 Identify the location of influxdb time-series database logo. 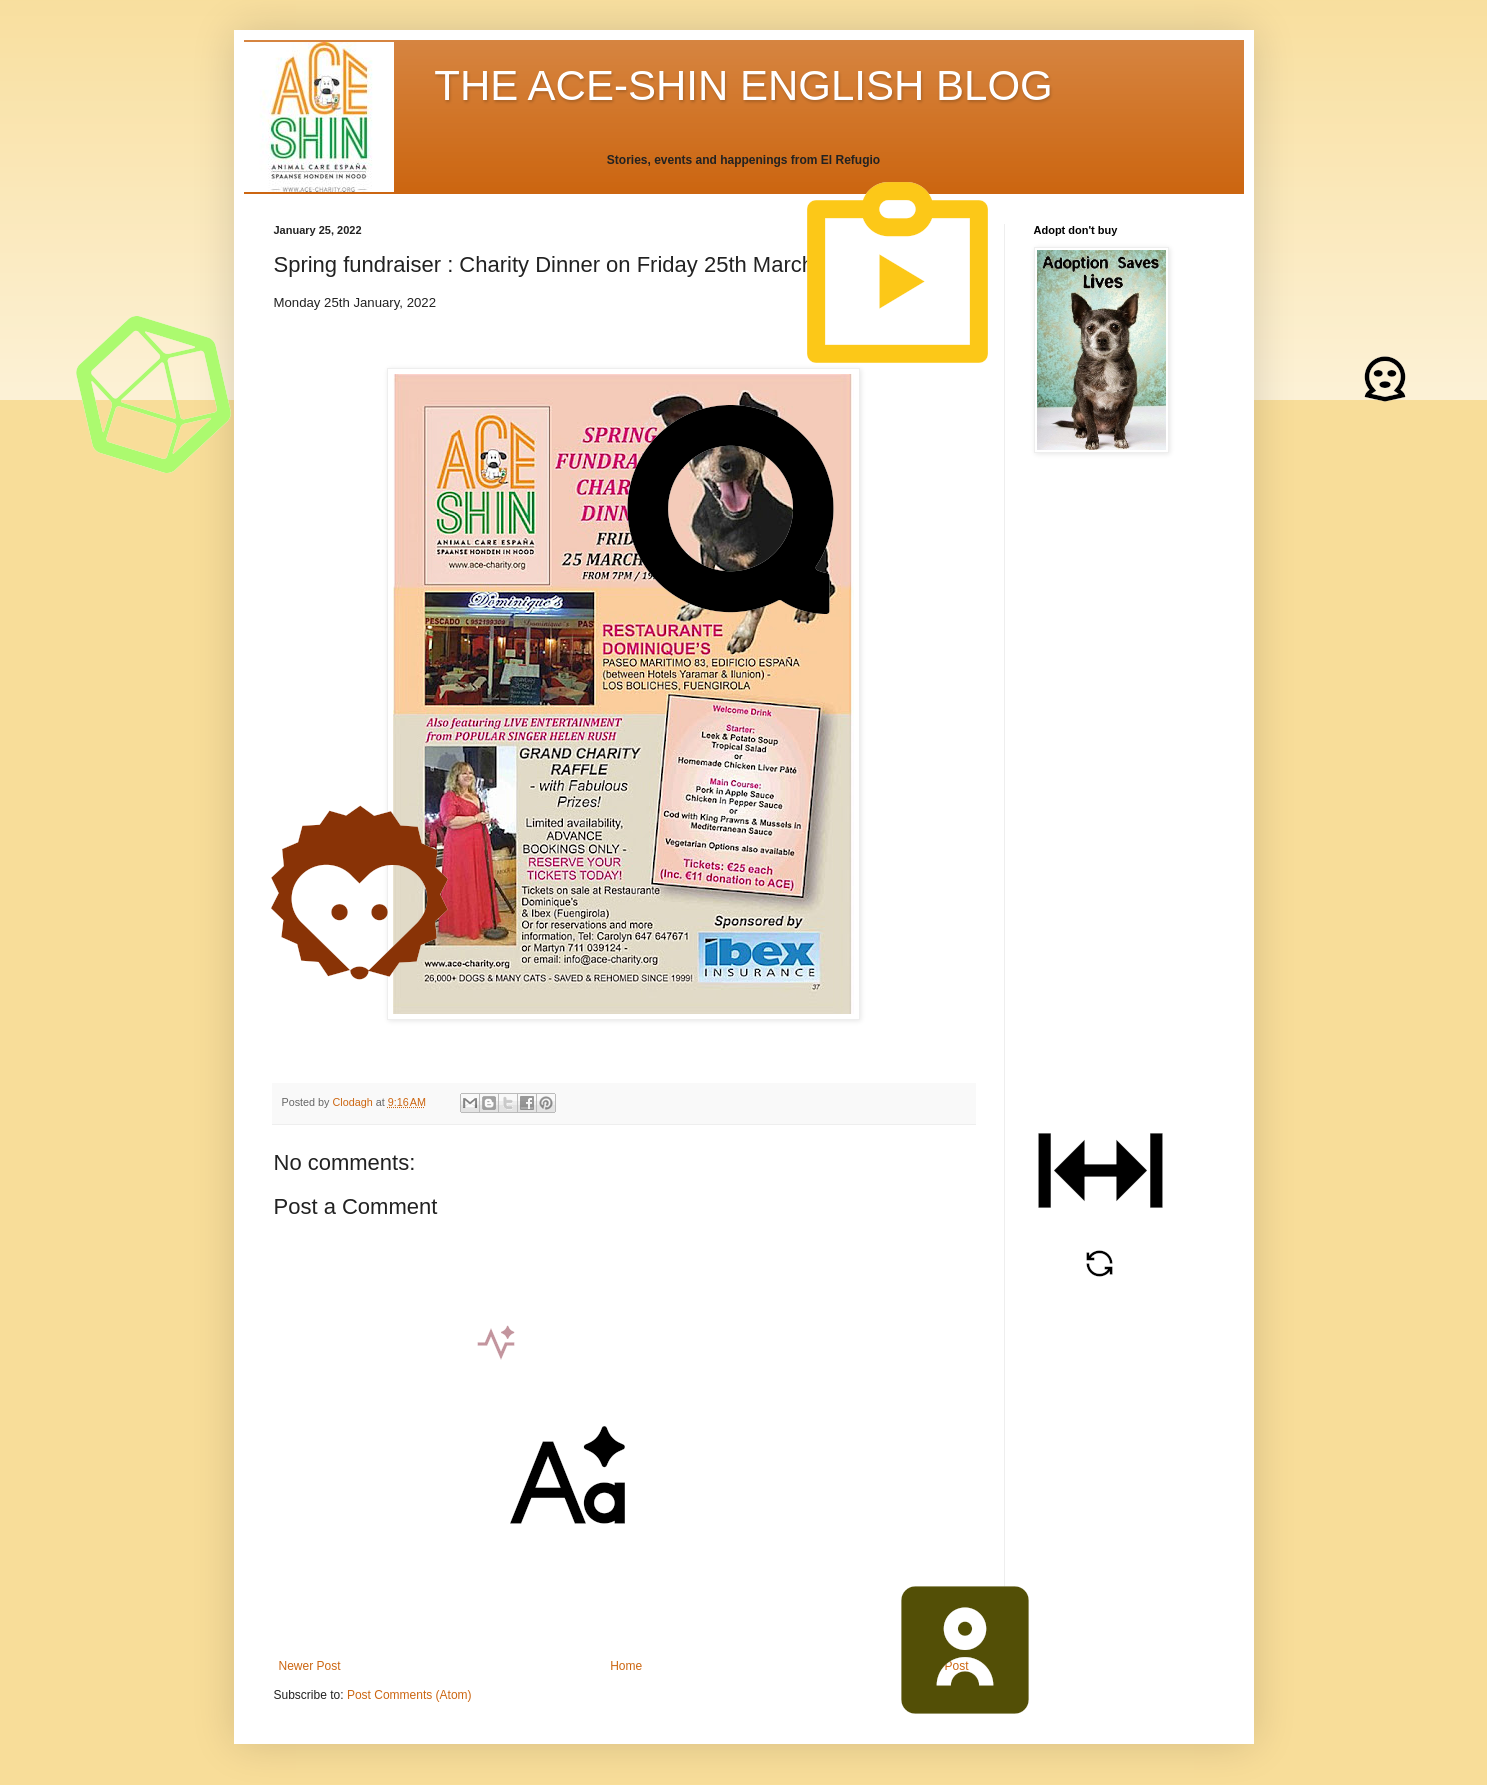
(153, 394).